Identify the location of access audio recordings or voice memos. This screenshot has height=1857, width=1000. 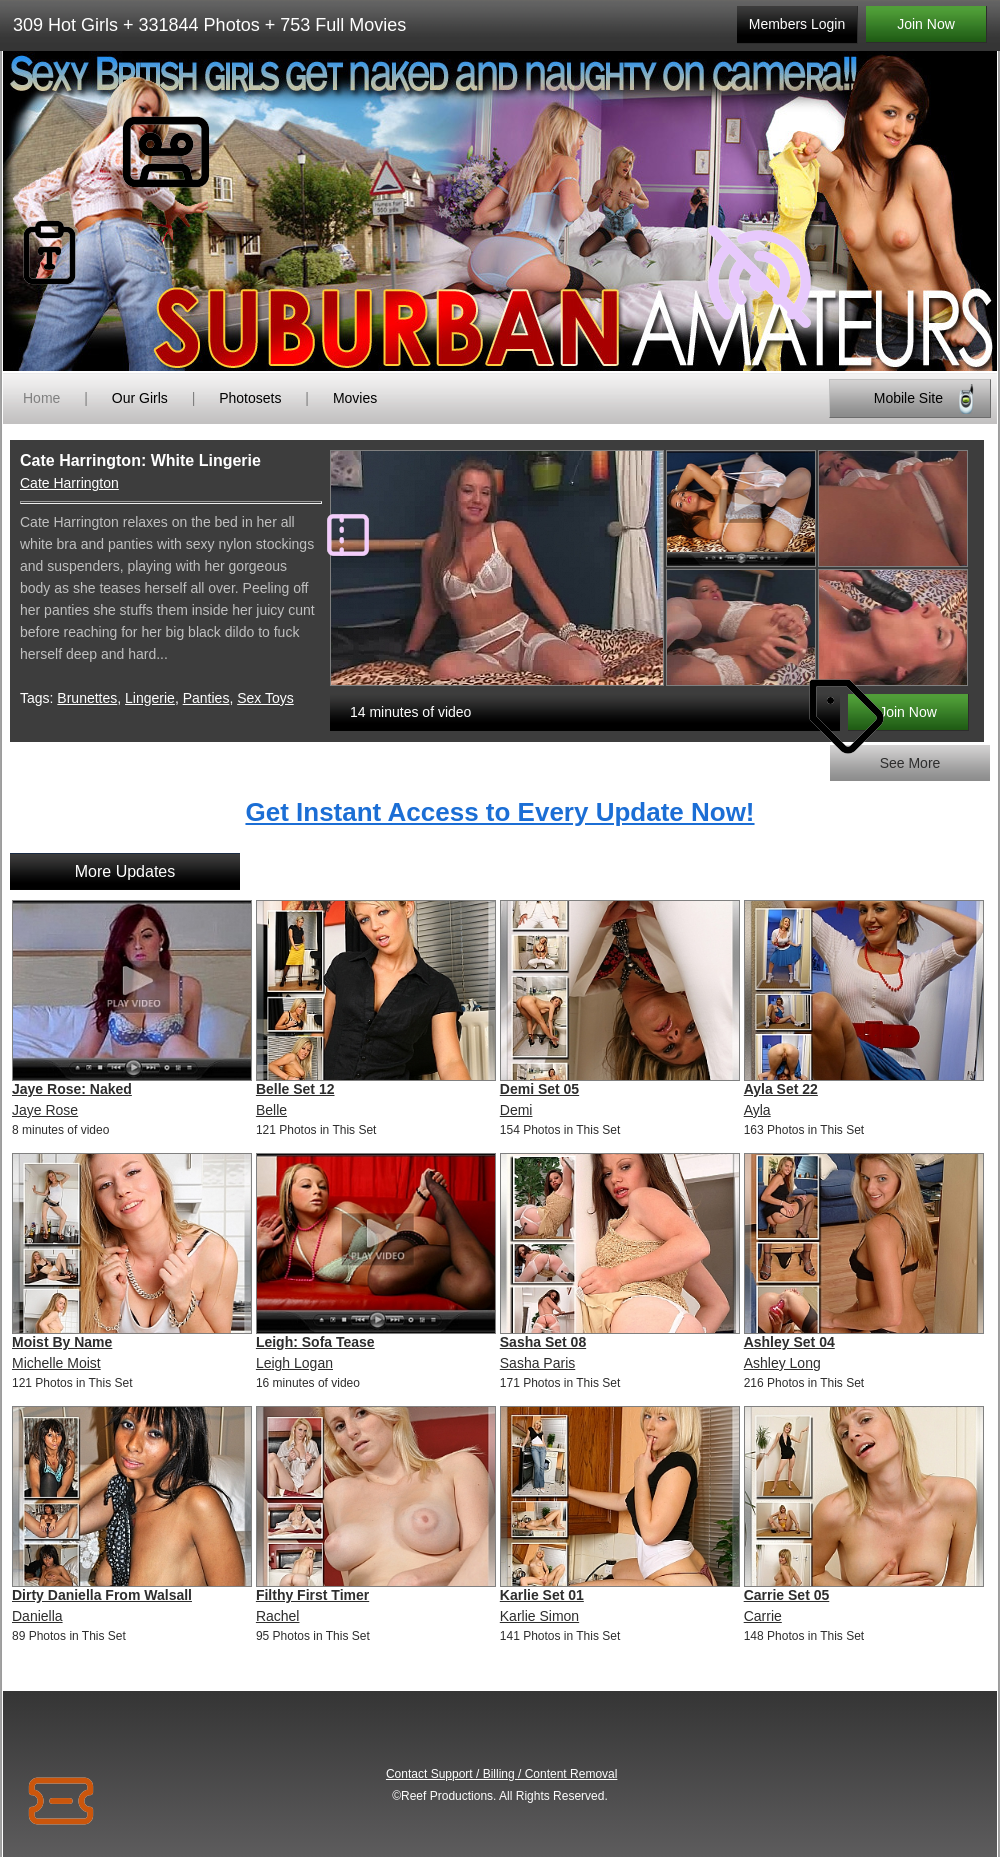
(166, 152).